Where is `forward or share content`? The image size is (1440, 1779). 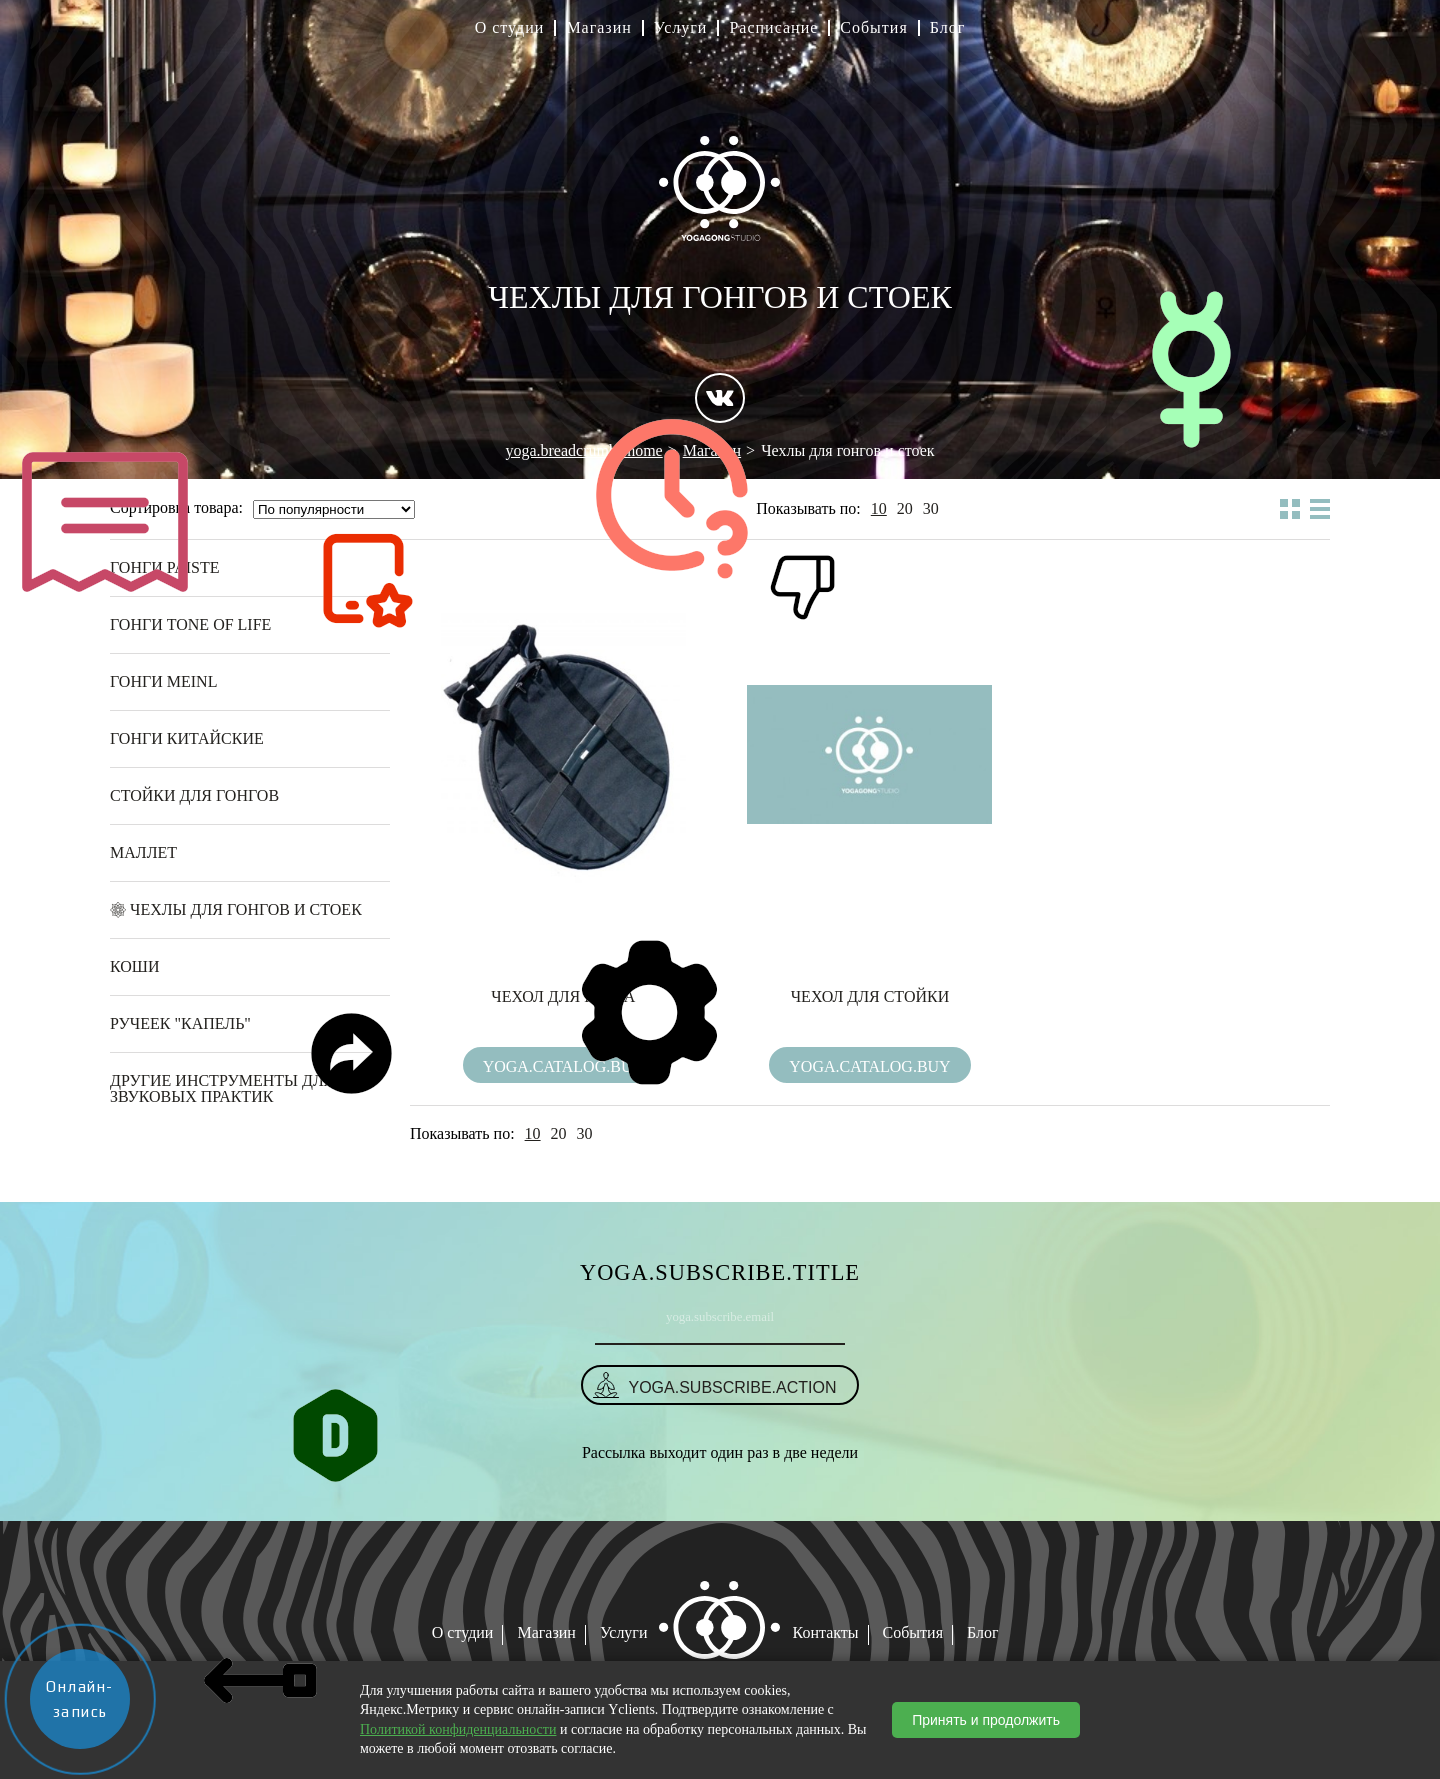 forward or share content is located at coordinates (351, 1053).